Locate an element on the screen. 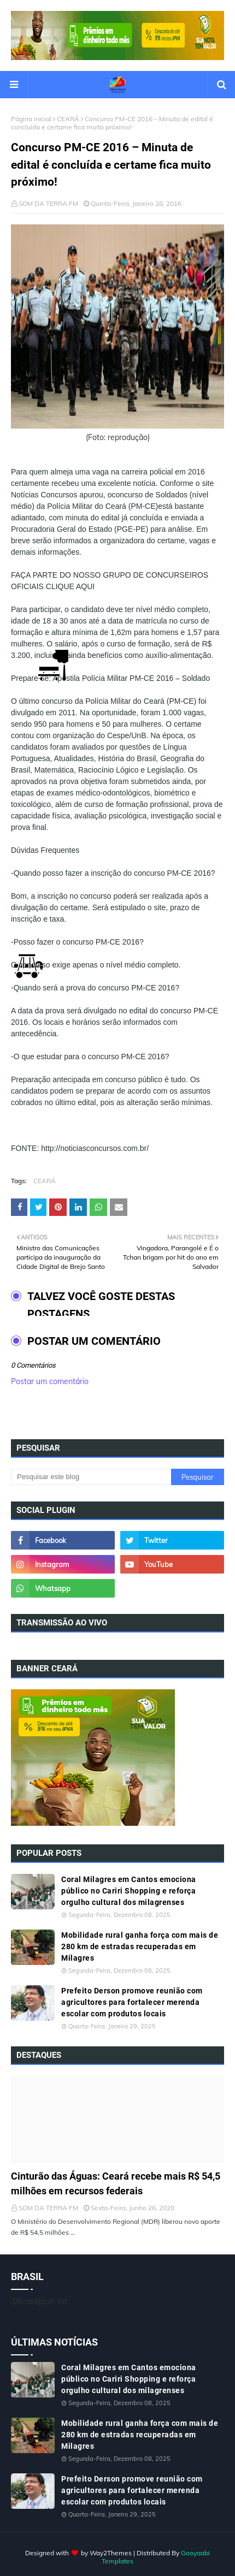  find nearby parks or rest areas is located at coordinates (53, 665).